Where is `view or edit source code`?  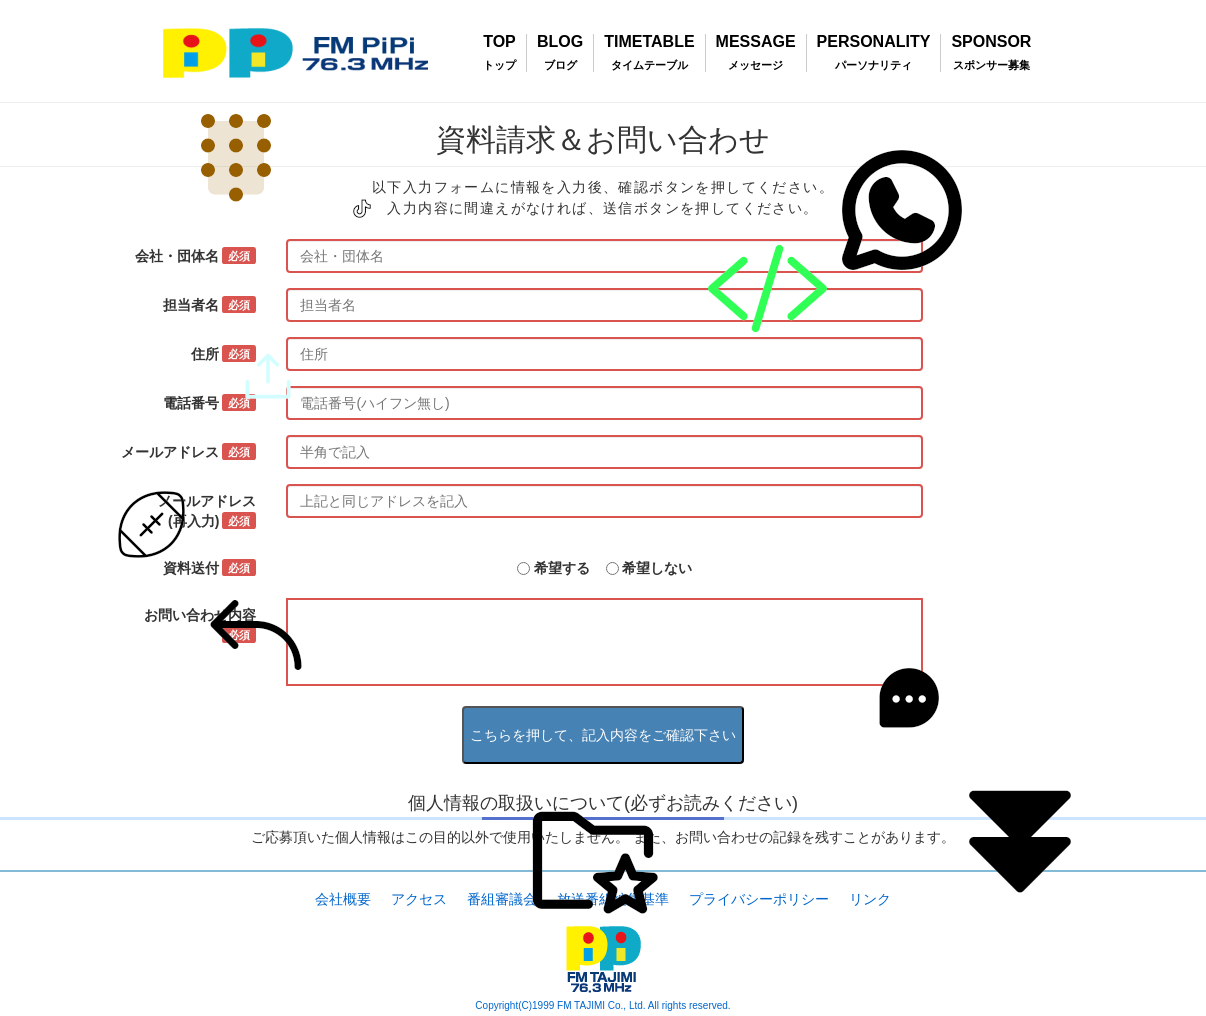 view or edit source code is located at coordinates (767, 288).